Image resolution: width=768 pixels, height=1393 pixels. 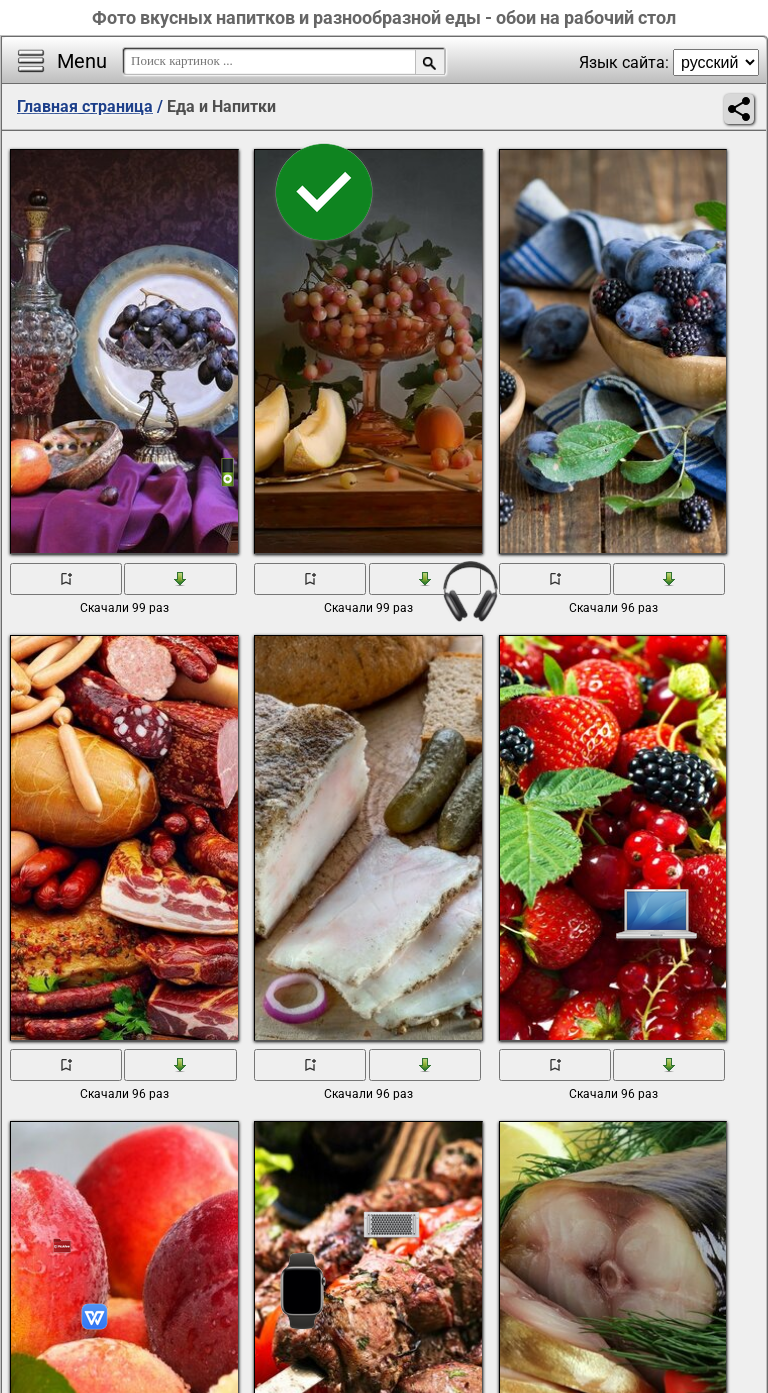 I want to click on represents a powerbook g4 12-inch laptop device, so click(x=656, y=909).